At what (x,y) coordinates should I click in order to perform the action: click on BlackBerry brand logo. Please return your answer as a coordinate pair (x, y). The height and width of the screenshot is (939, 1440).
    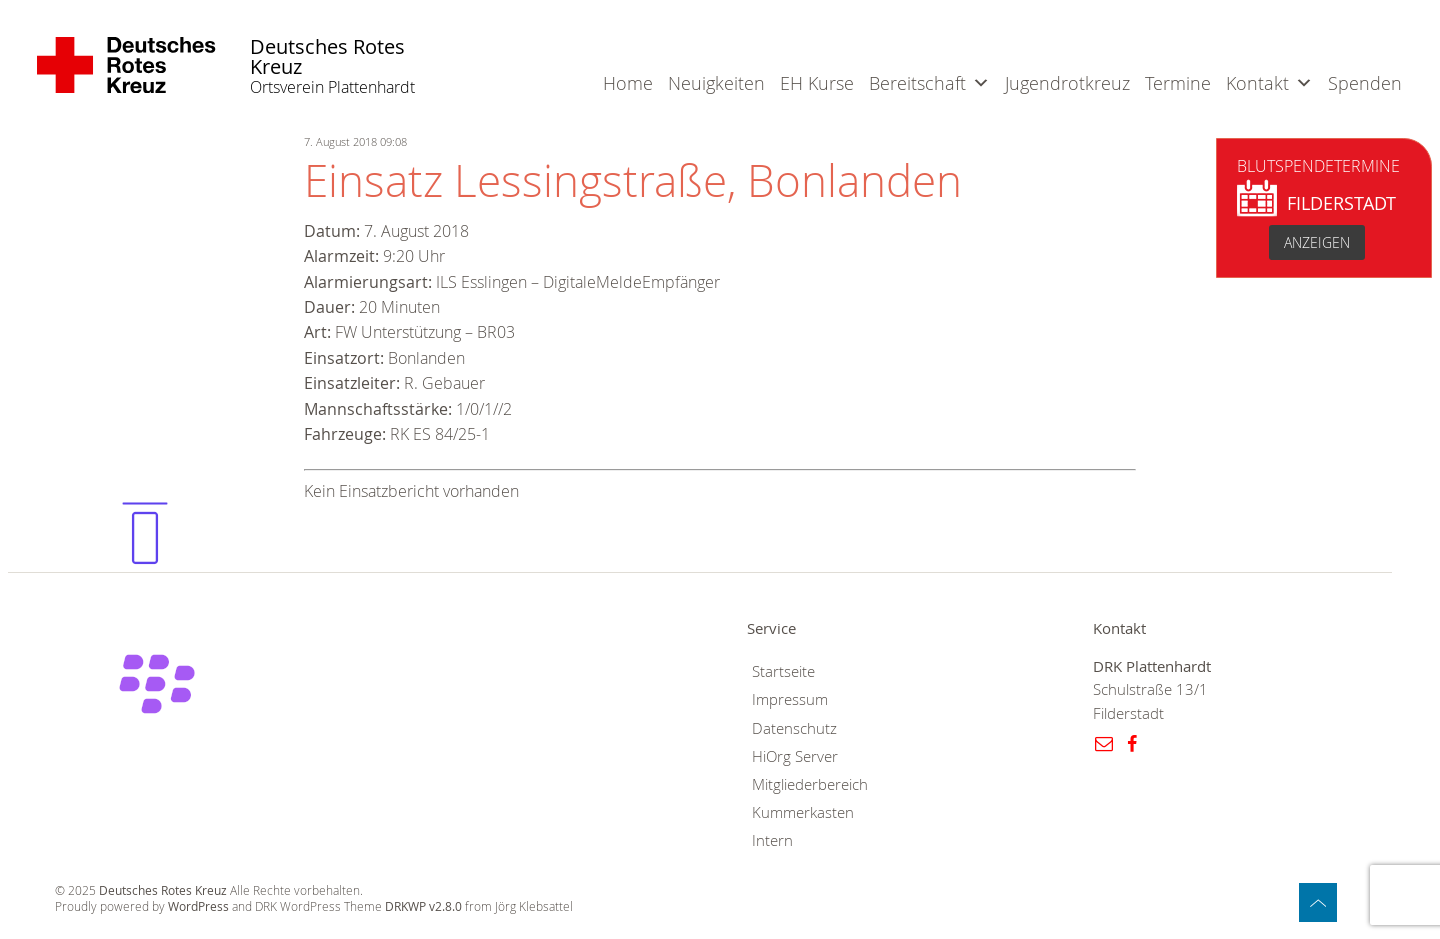
    Looking at the image, I should click on (158, 684).